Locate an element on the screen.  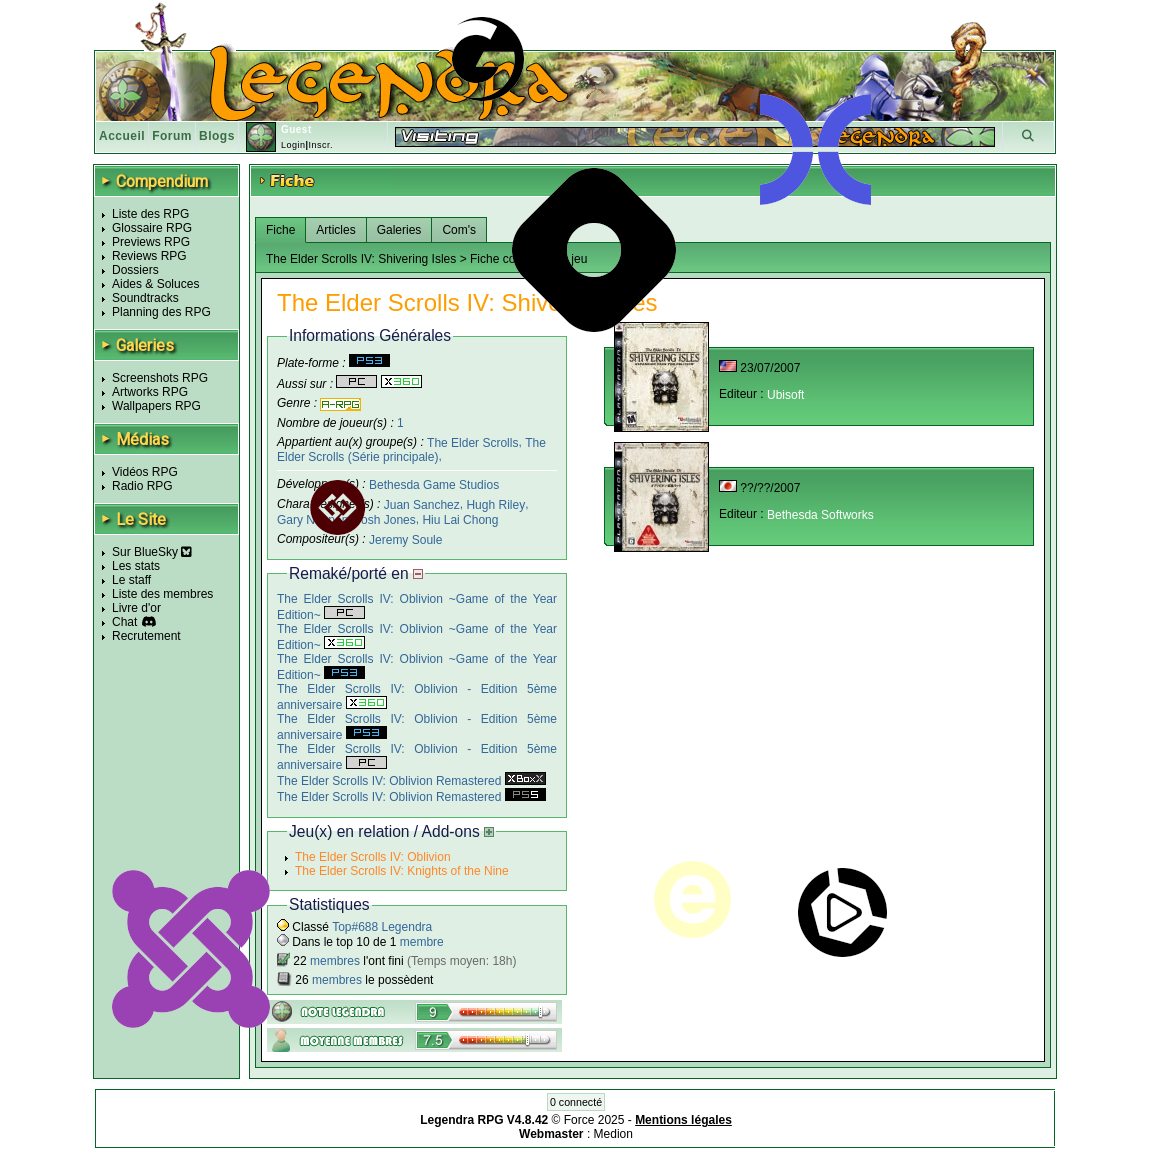
open Hashnode blogging platform is located at coordinates (594, 250).